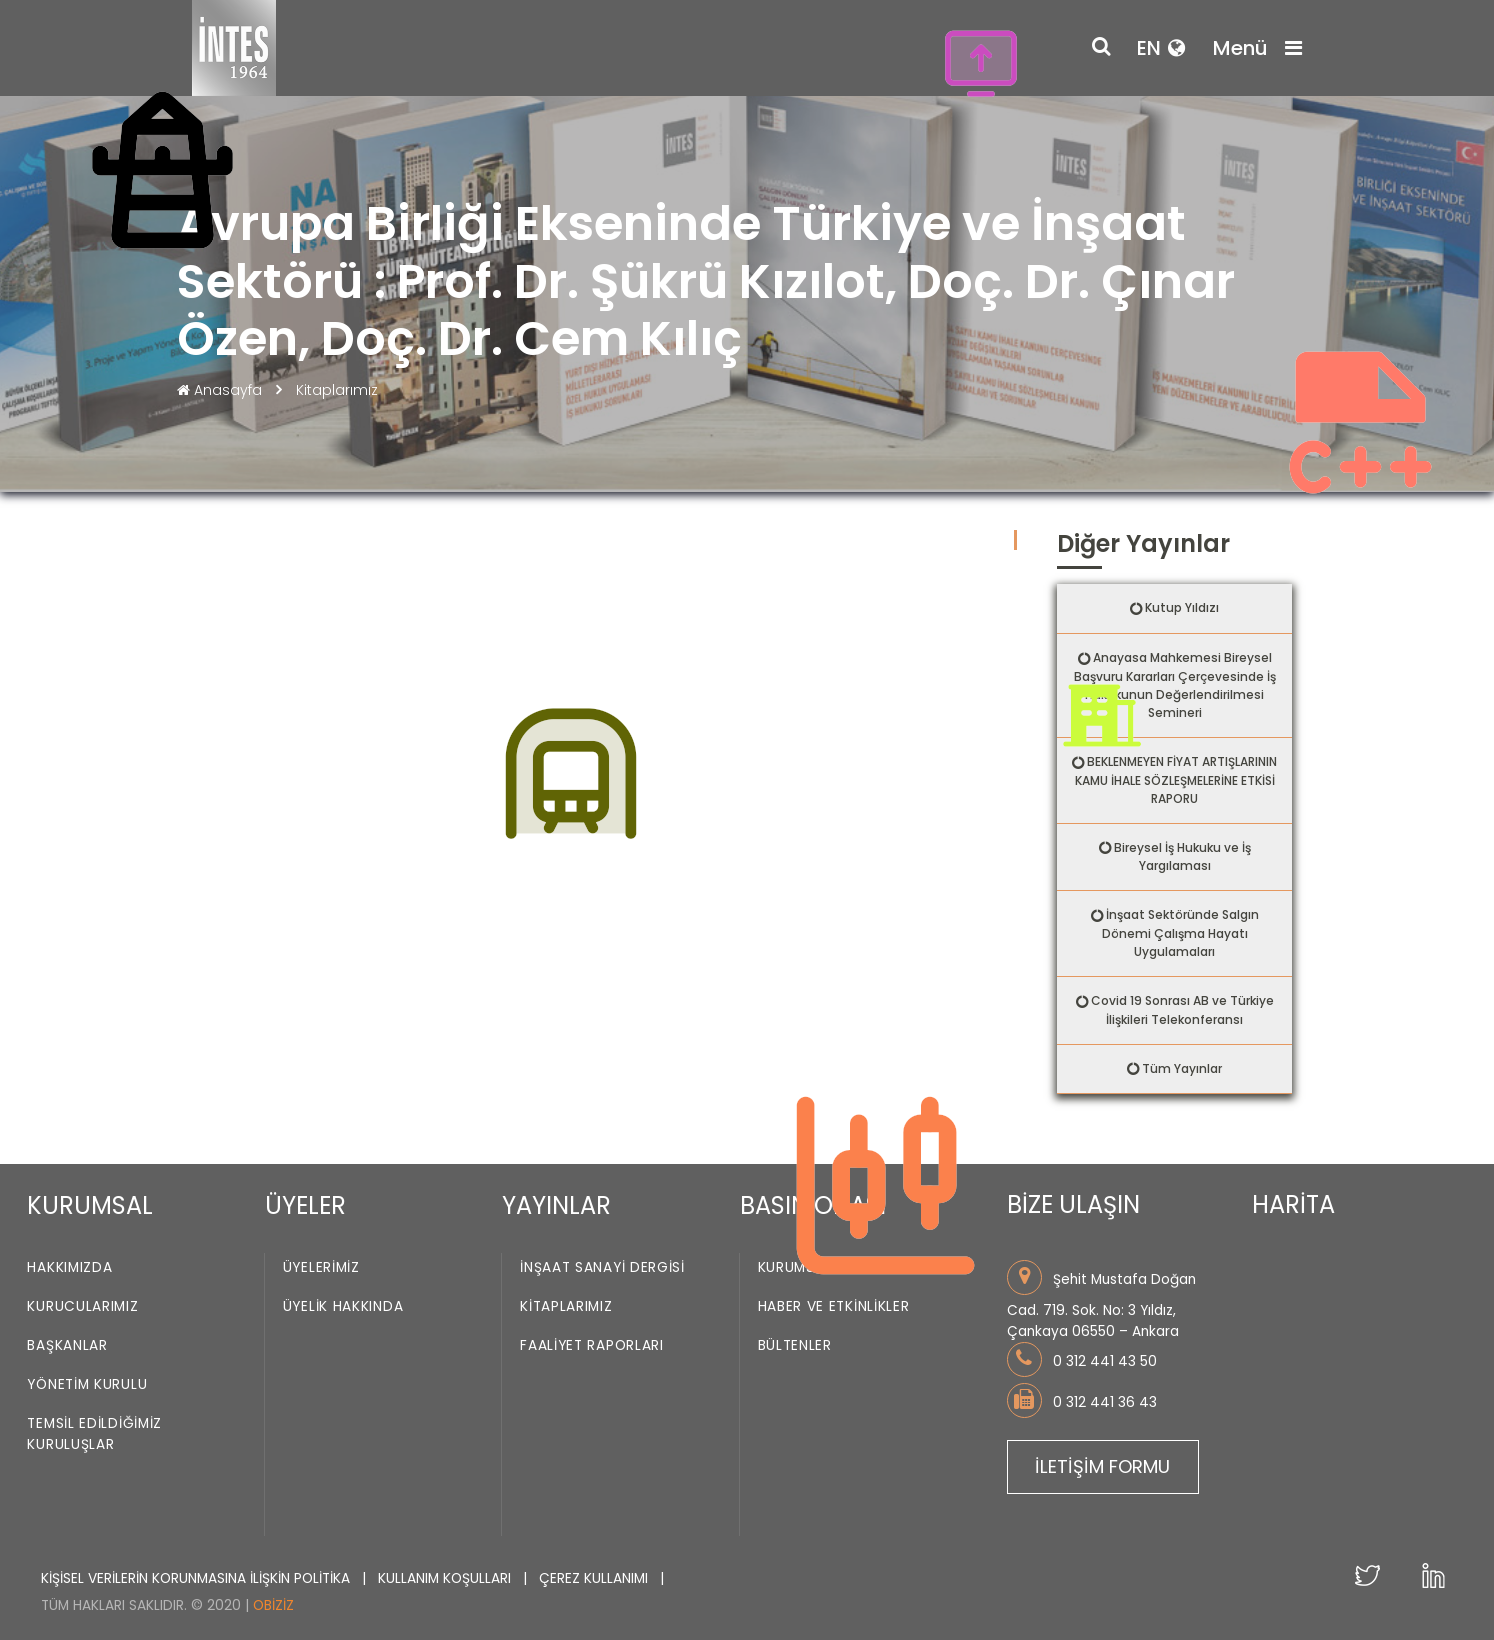  I want to click on access website accessibility or guidance features, so click(162, 175).